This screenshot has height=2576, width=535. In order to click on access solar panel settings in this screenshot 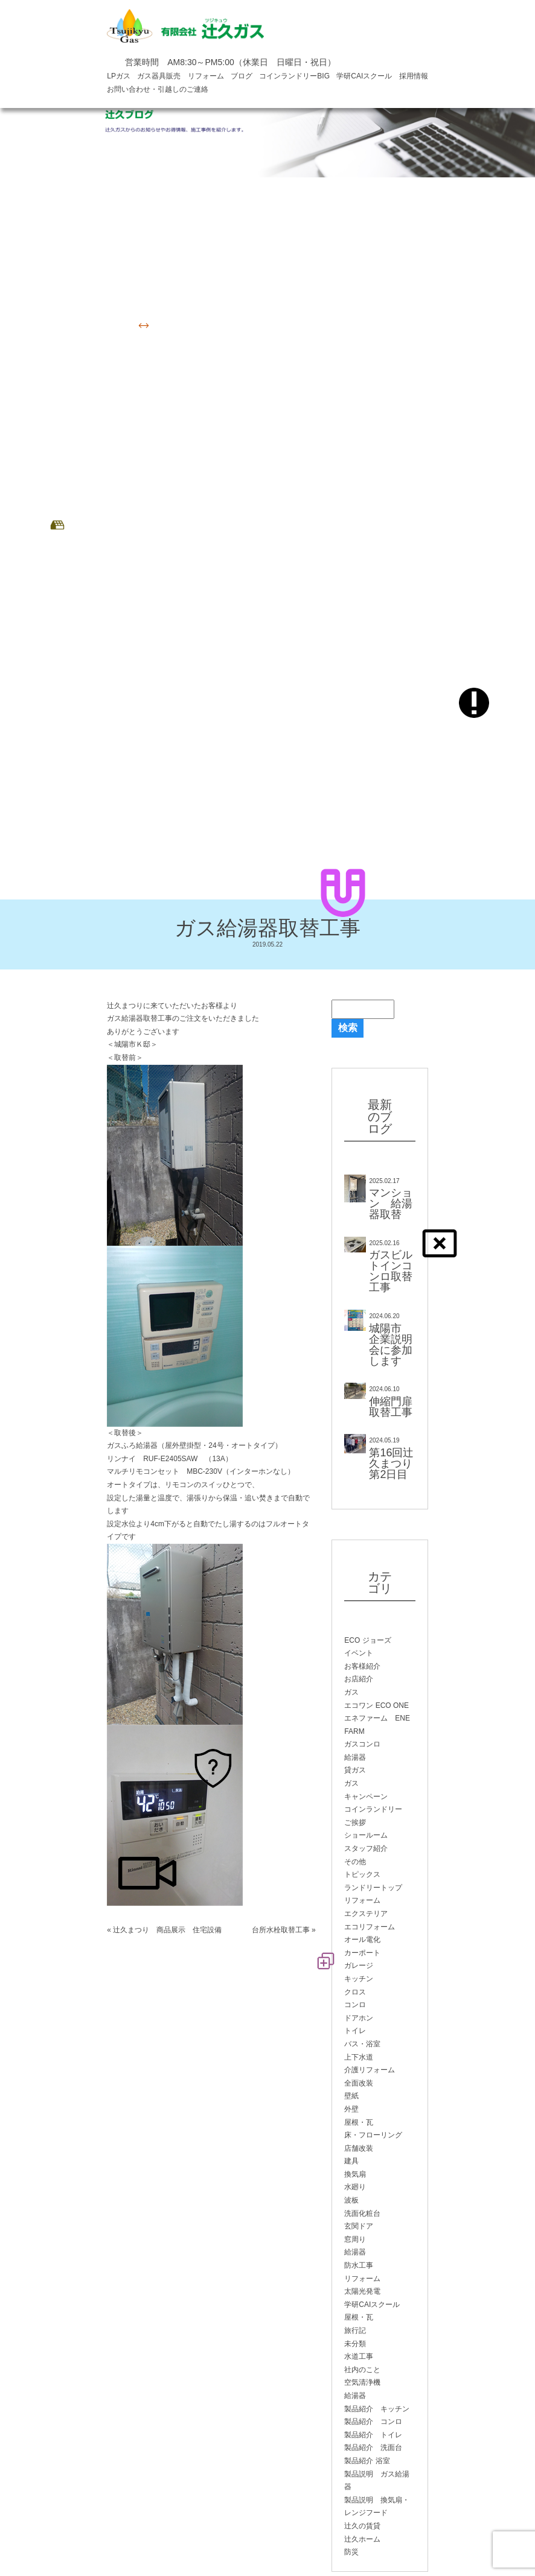, I will do `click(57, 525)`.